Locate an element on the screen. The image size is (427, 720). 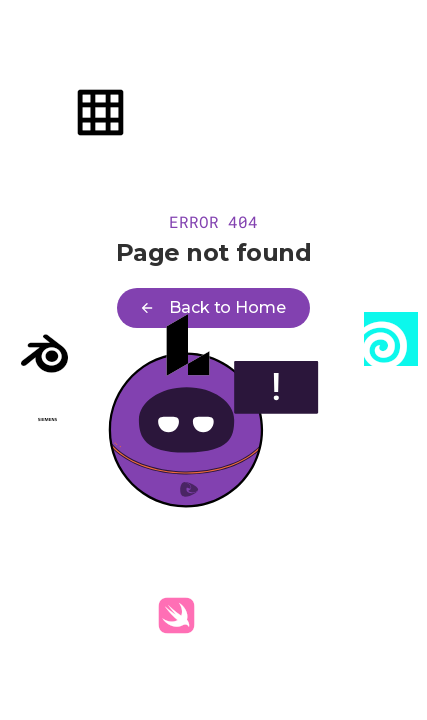
lucid software company logo is located at coordinates (188, 345).